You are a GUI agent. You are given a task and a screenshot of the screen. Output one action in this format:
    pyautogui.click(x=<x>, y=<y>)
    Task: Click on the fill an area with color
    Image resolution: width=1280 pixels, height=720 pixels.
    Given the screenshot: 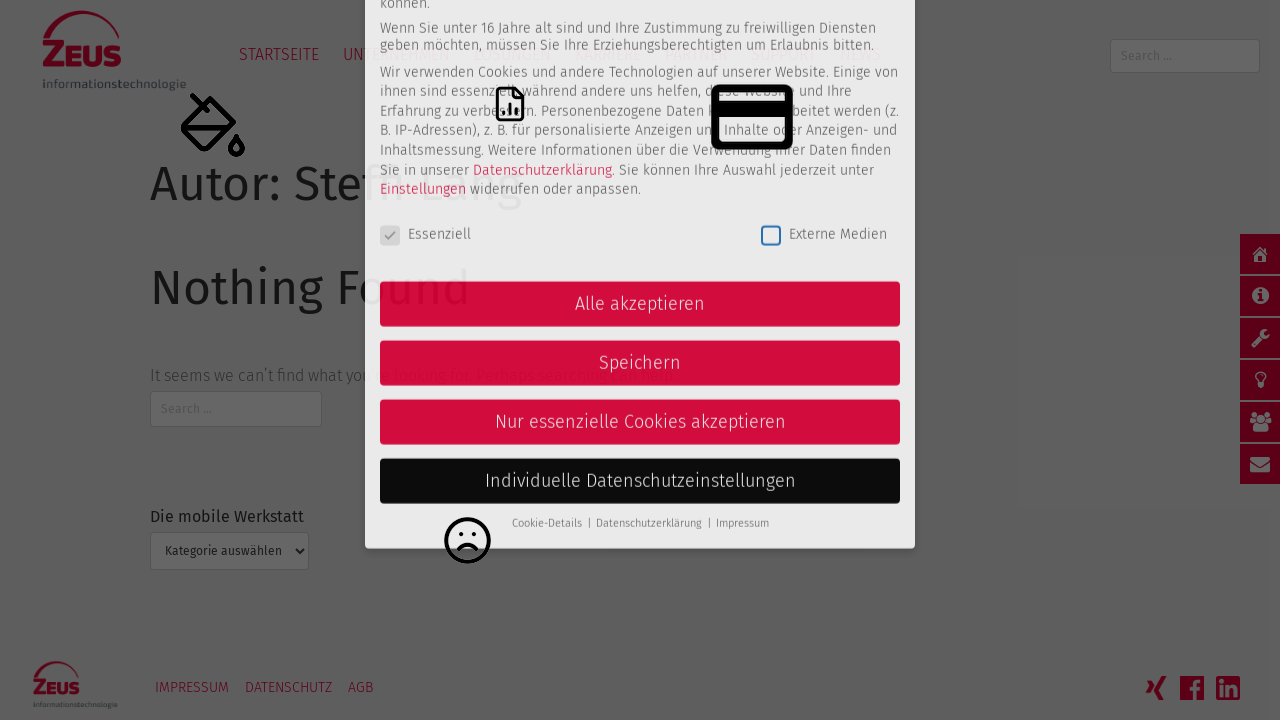 What is the action you would take?
    pyautogui.click(x=213, y=125)
    